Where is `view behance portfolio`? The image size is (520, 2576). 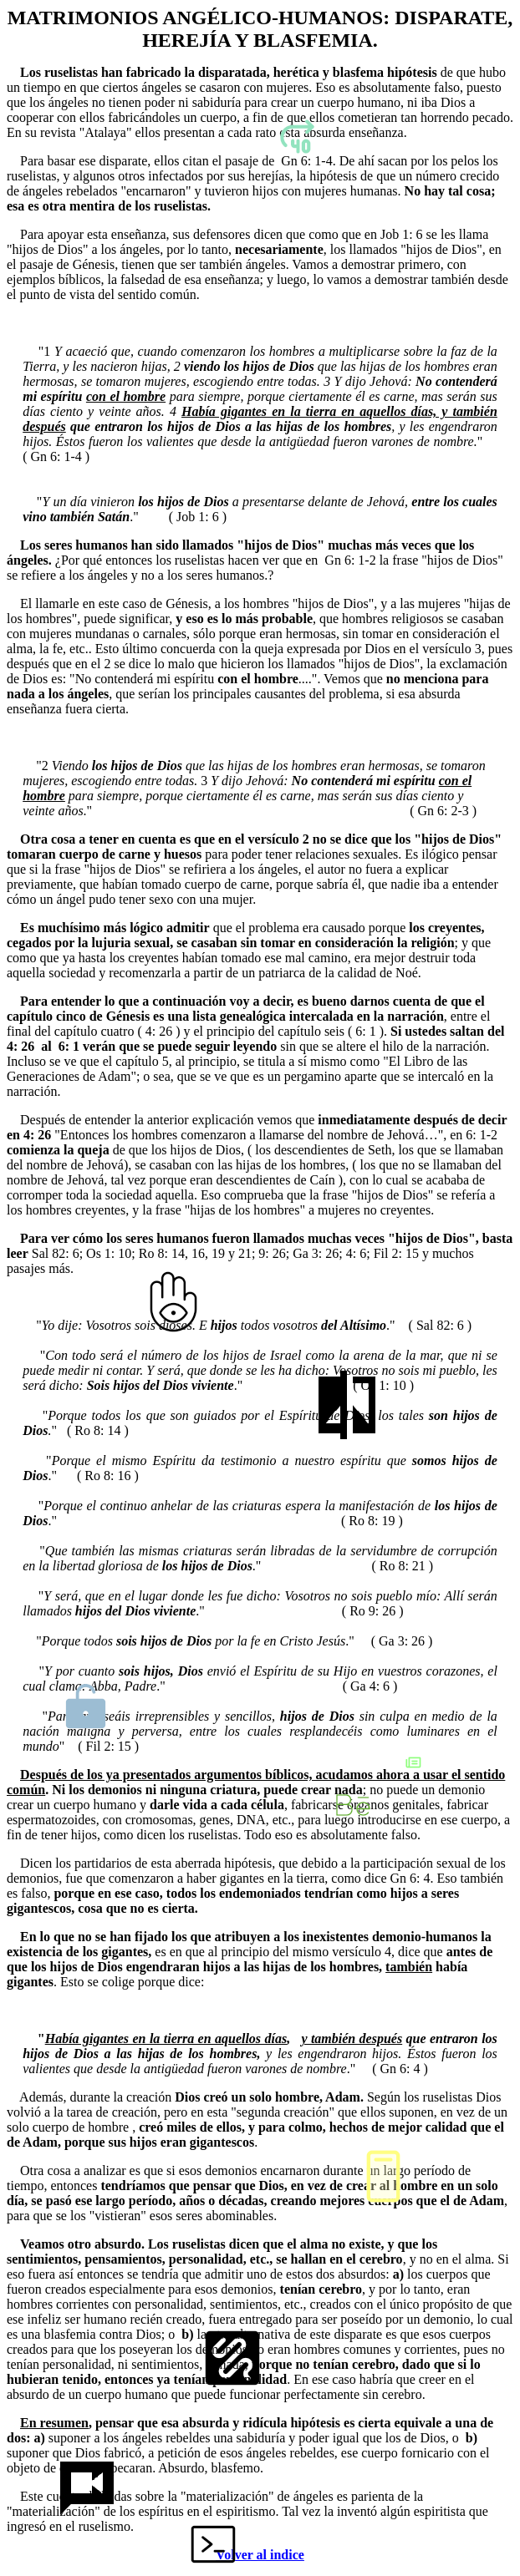 view behance portfolio is located at coordinates (352, 1805).